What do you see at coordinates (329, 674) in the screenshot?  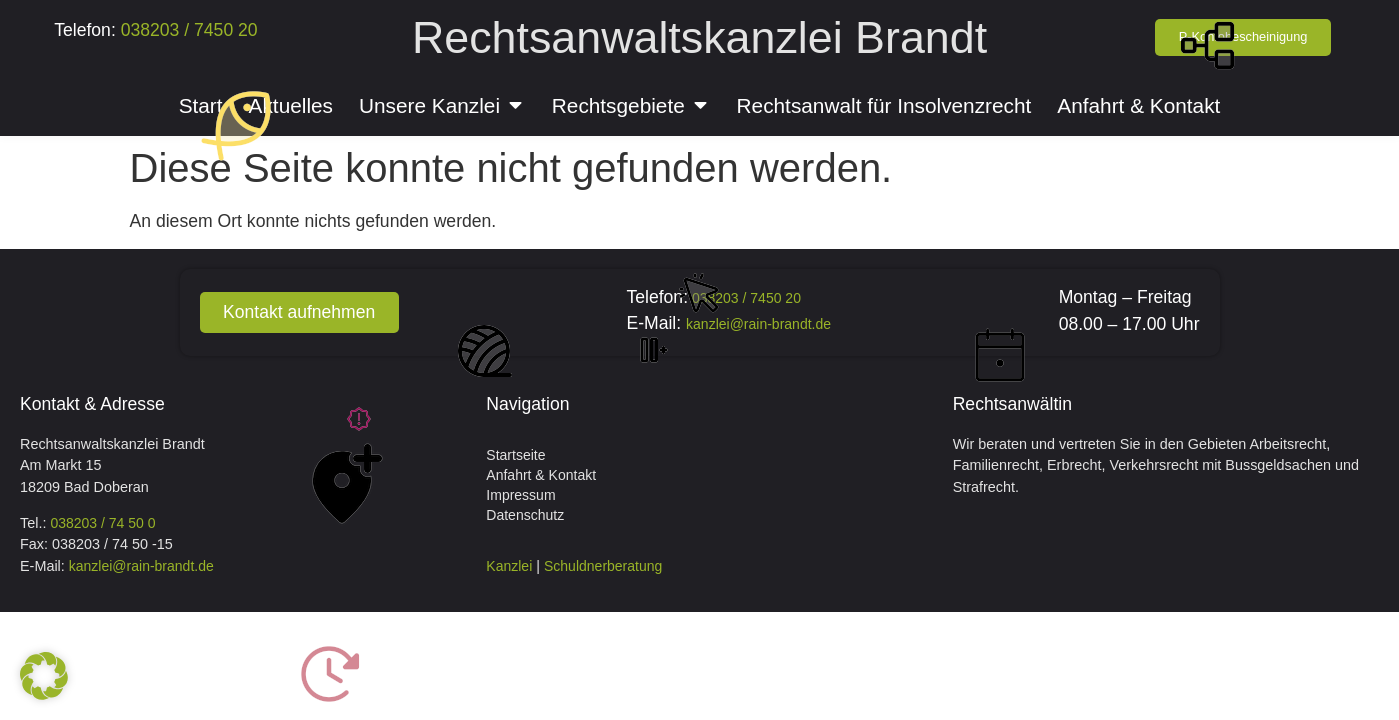 I see `restore from history` at bounding box center [329, 674].